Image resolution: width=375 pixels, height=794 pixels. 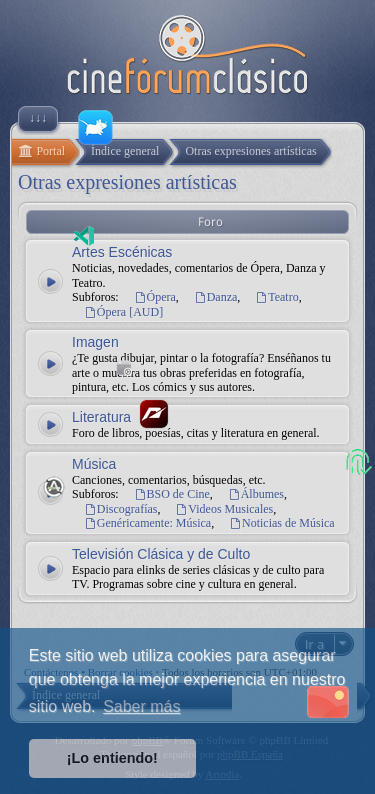 I want to click on fingerprint successfully recognized, so click(x=359, y=462).